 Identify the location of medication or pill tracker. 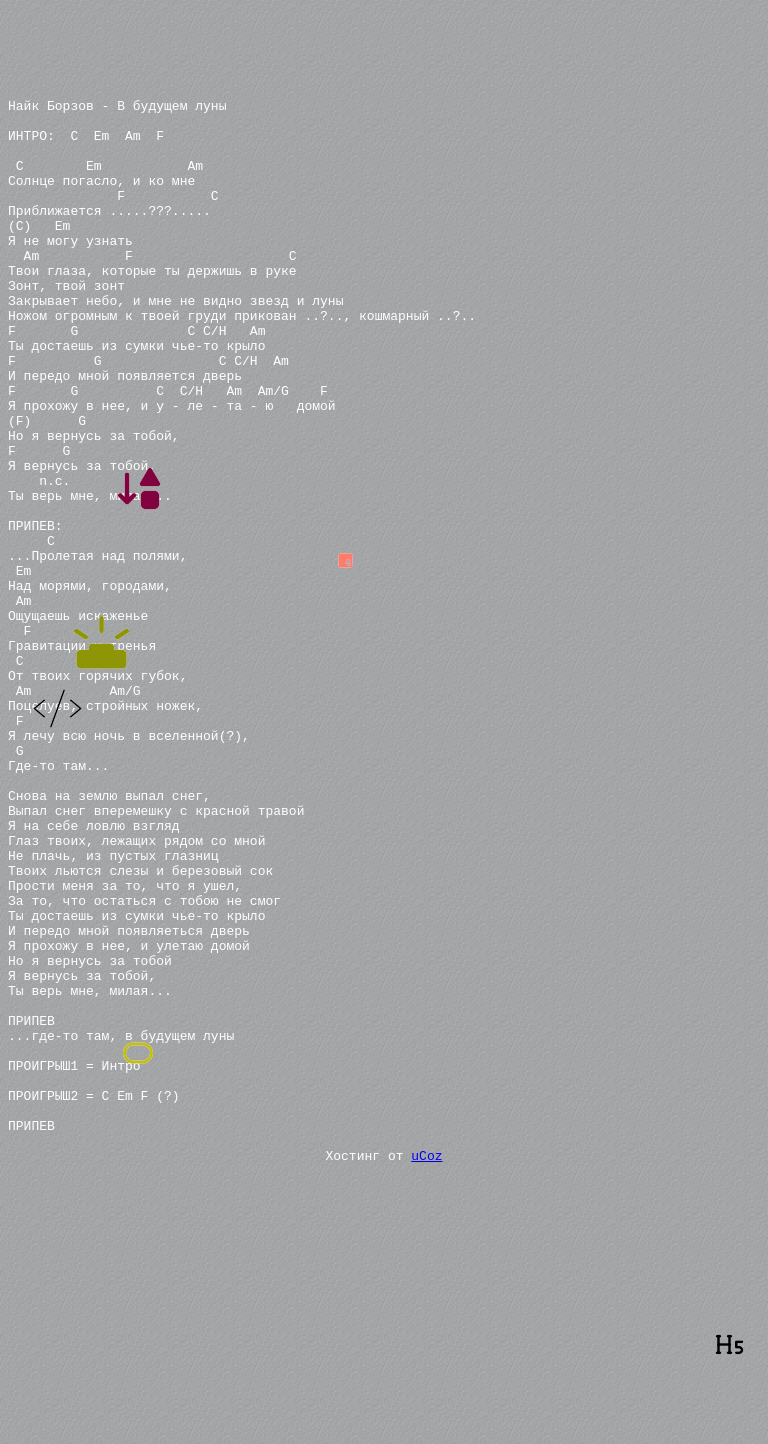
(138, 1053).